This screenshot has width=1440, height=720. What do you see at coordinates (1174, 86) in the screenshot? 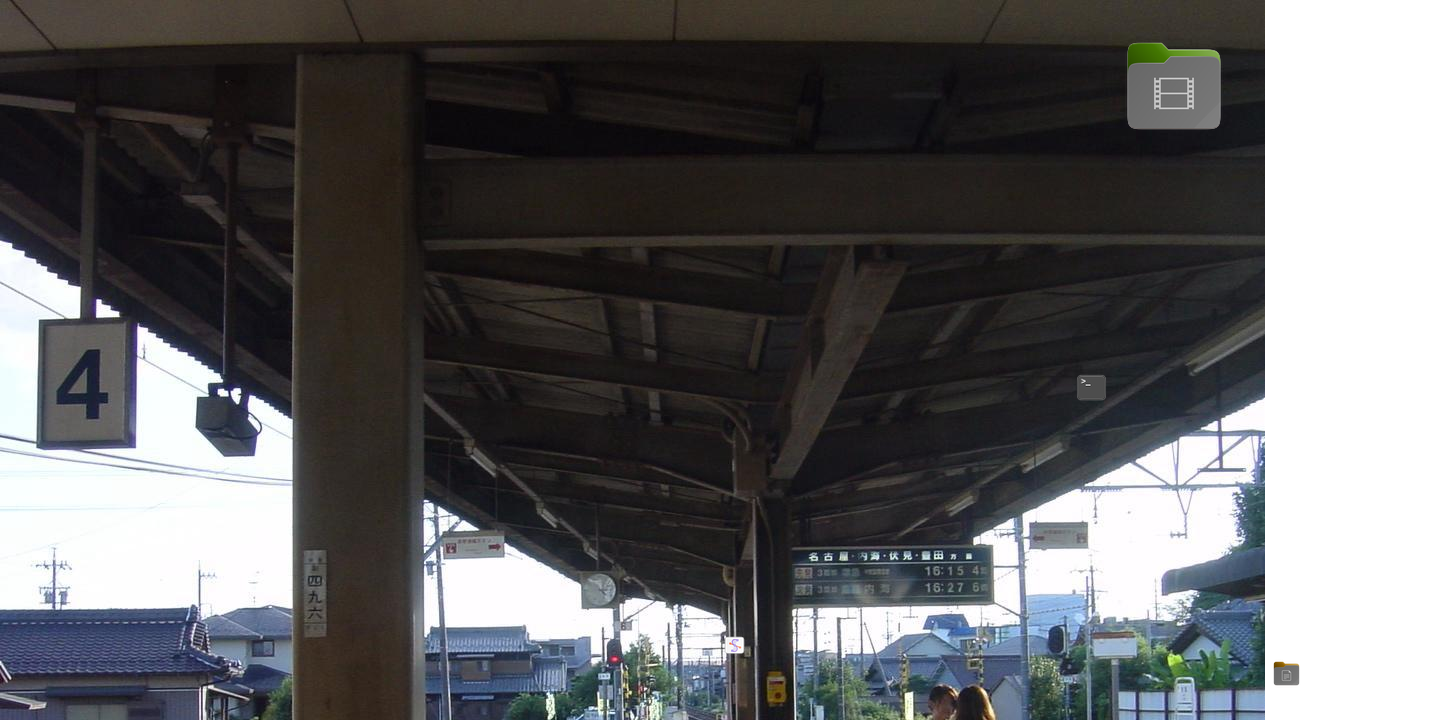
I see `open your videos folder` at bounding box center [1174, 86].